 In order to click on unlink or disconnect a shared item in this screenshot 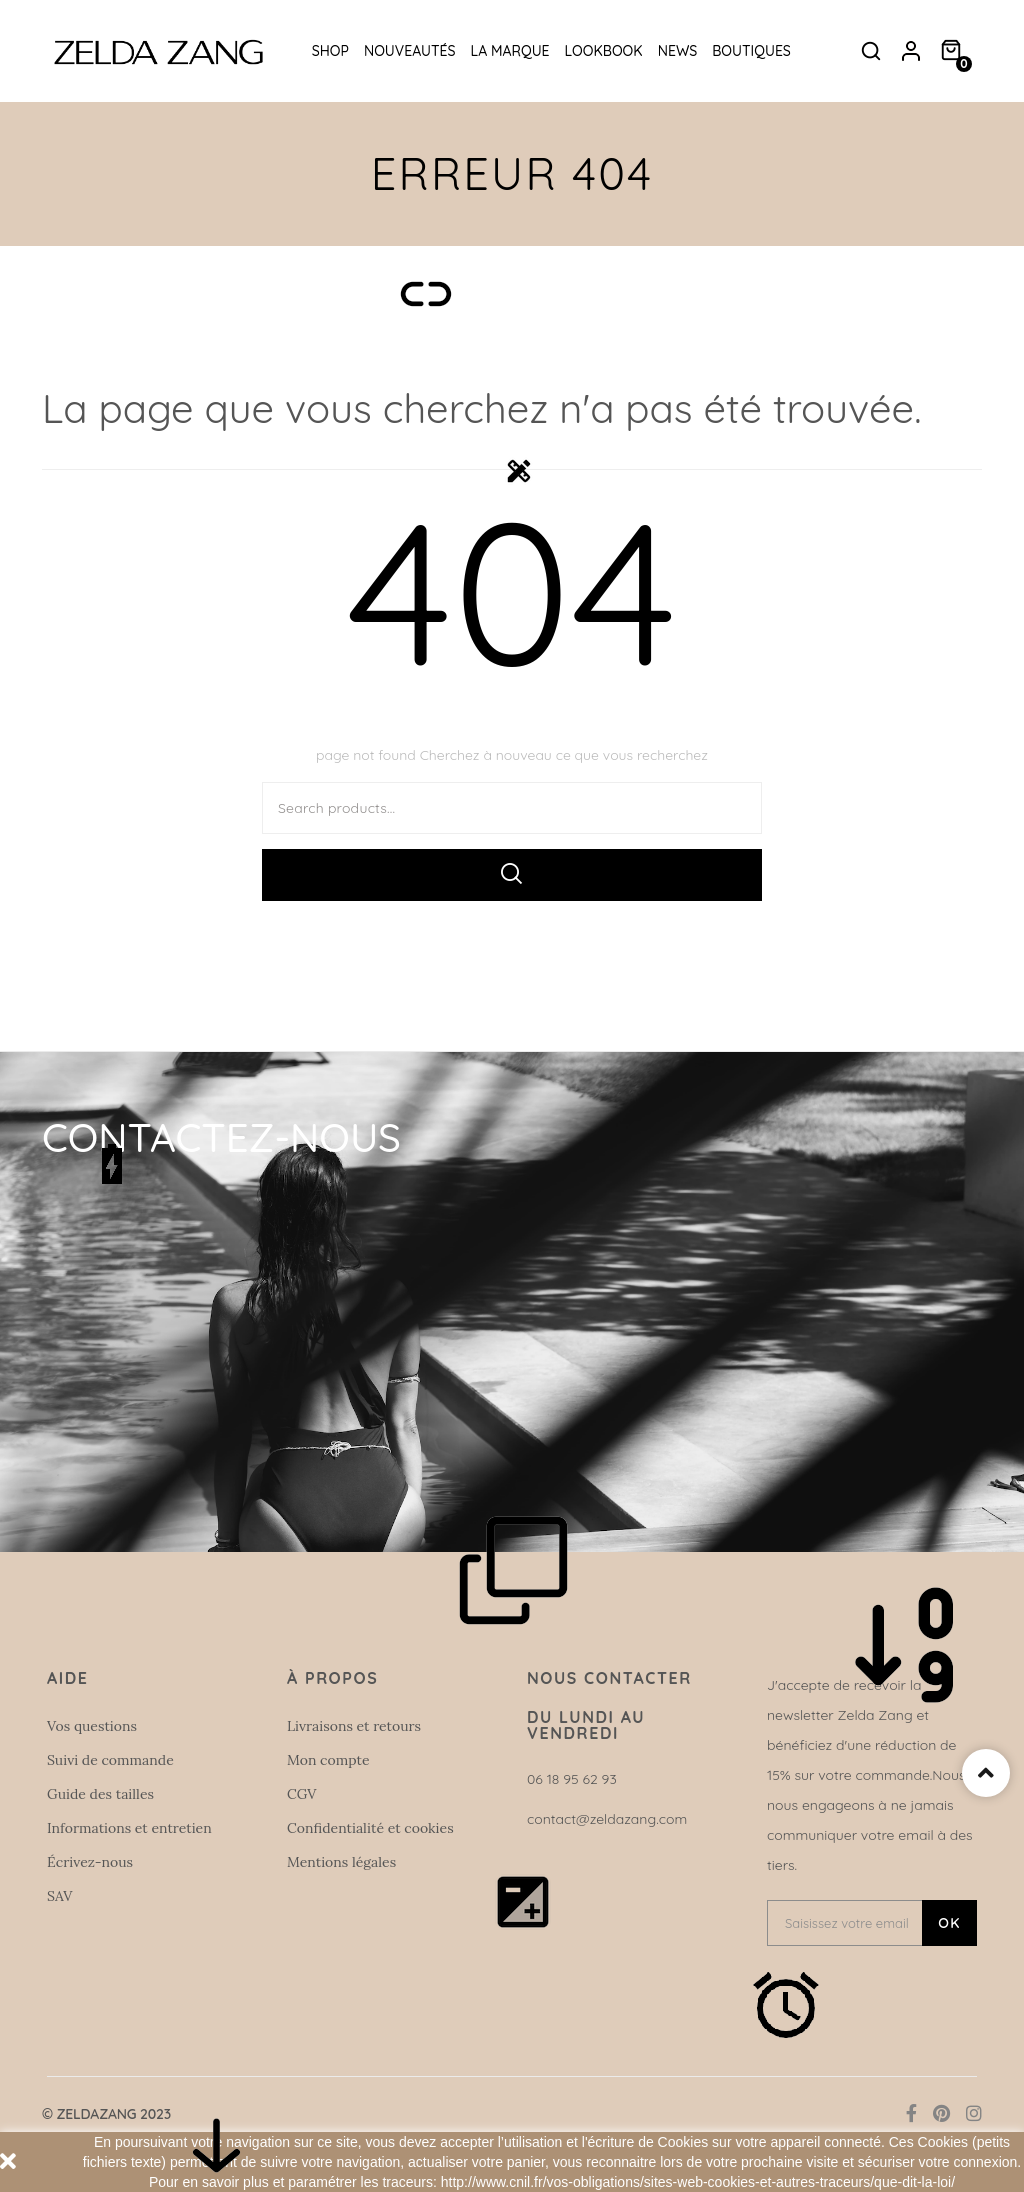, I will do `click(426, 294)`.